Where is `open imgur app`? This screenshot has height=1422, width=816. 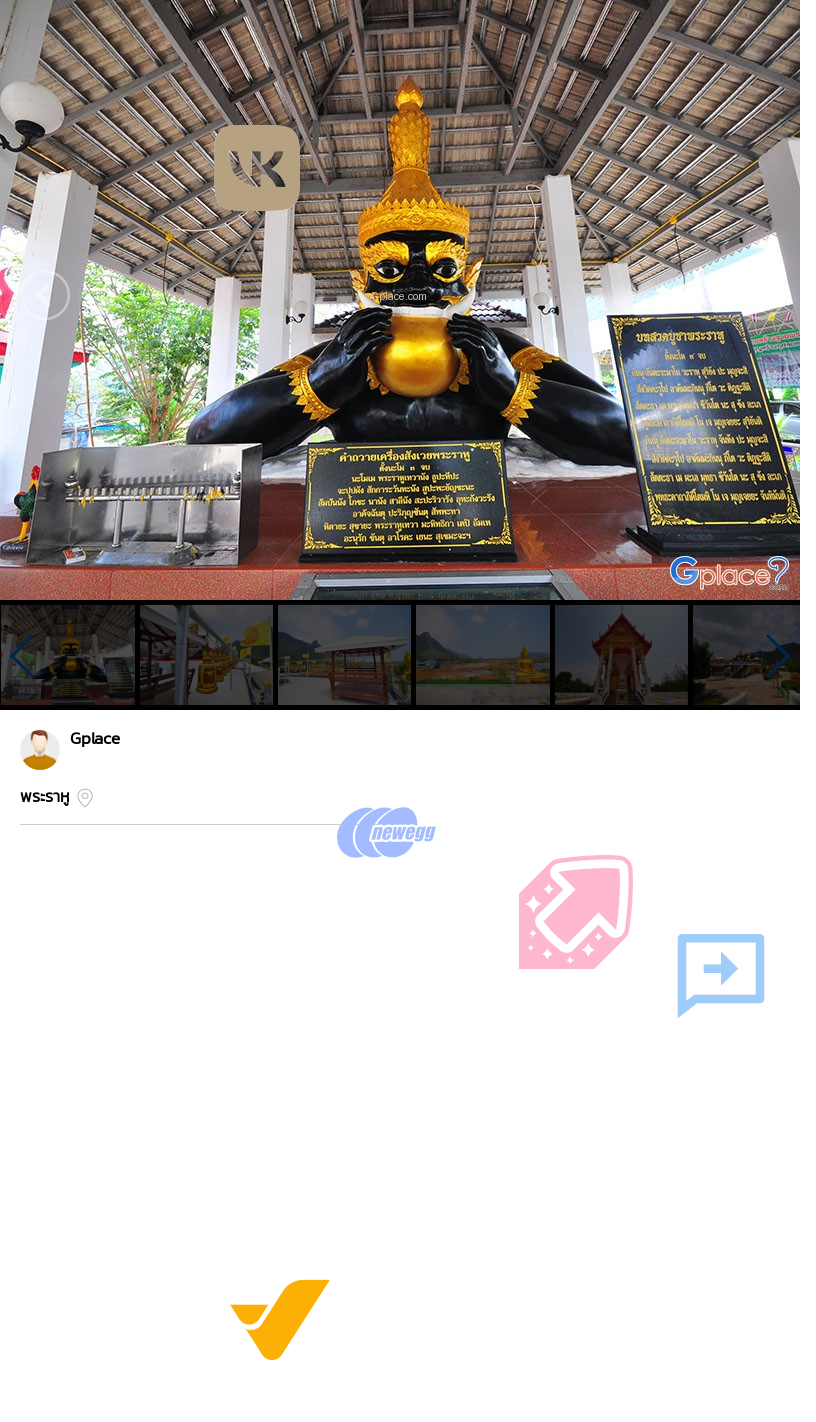 open imgur app is located at coordinates (576, 912).